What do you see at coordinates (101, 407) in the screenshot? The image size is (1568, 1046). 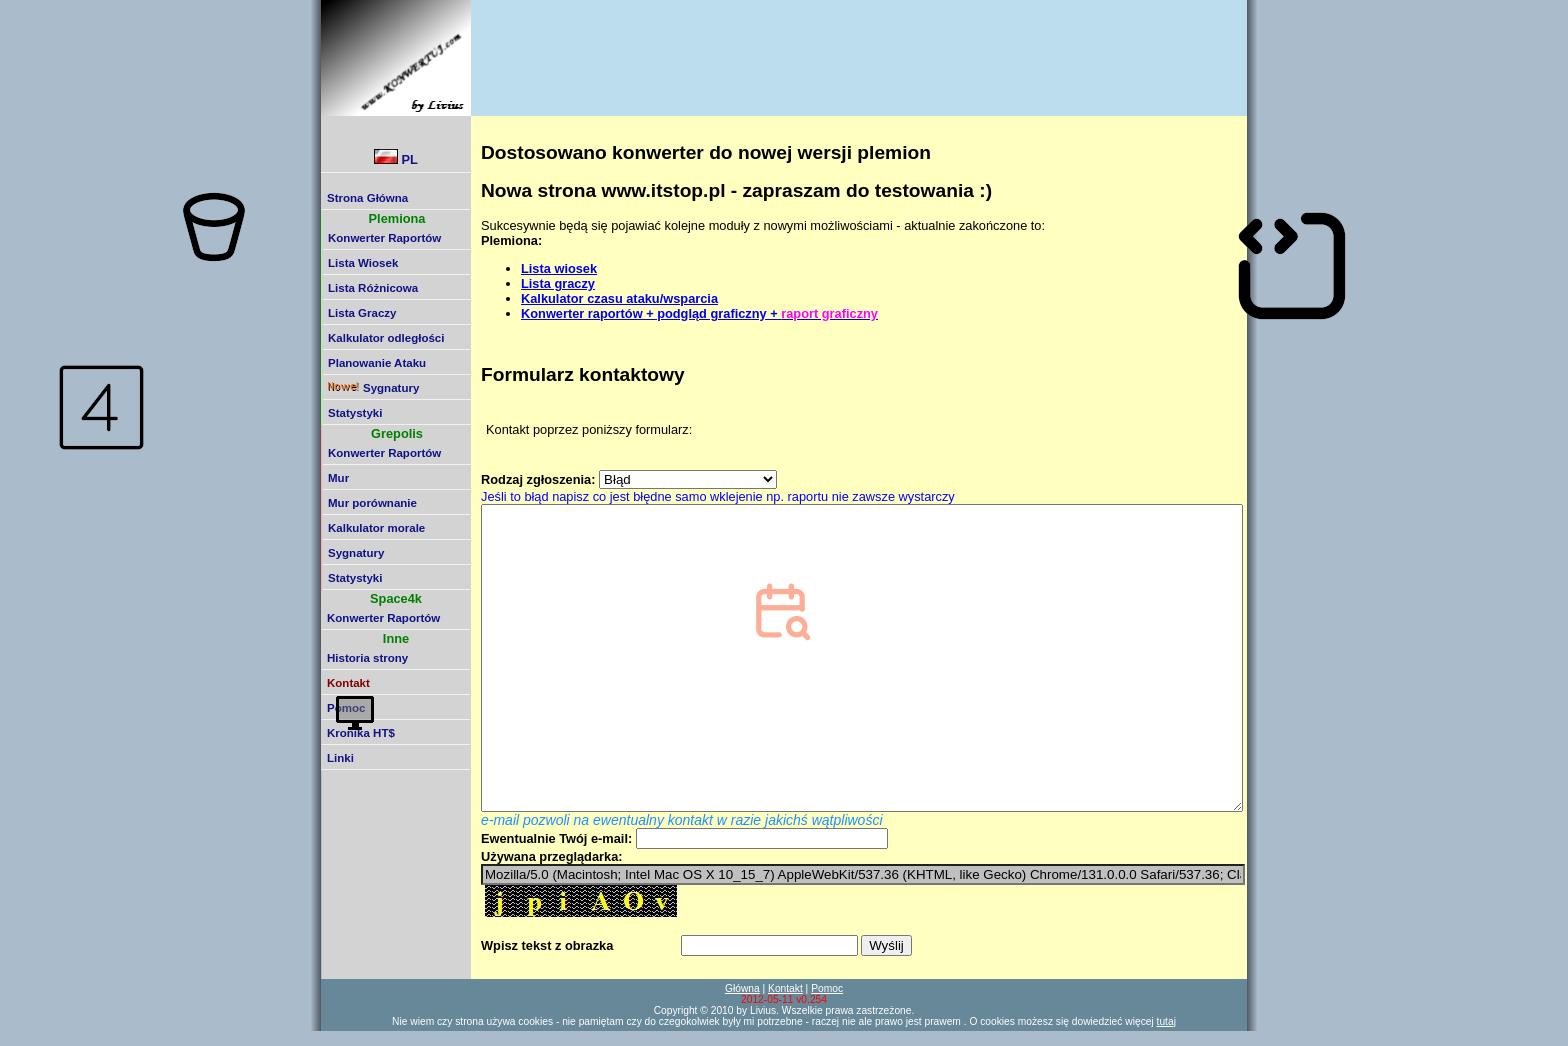 I see `select option number four` at bounding box center [101, 407].